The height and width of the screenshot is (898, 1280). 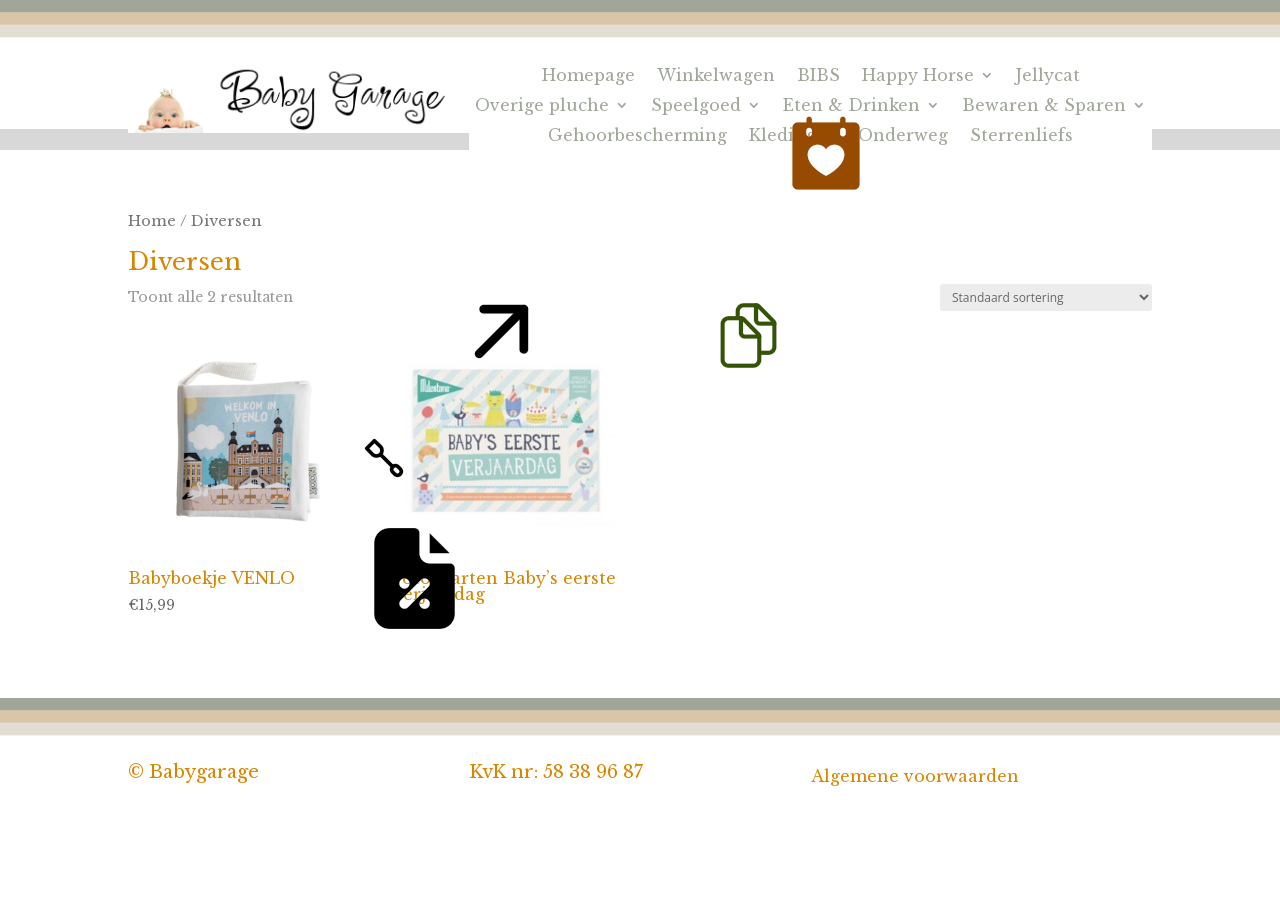 What do you see at coordinates (748, 335) in the screenshot?
I see `view all documents` at bounding box center [748, 335].